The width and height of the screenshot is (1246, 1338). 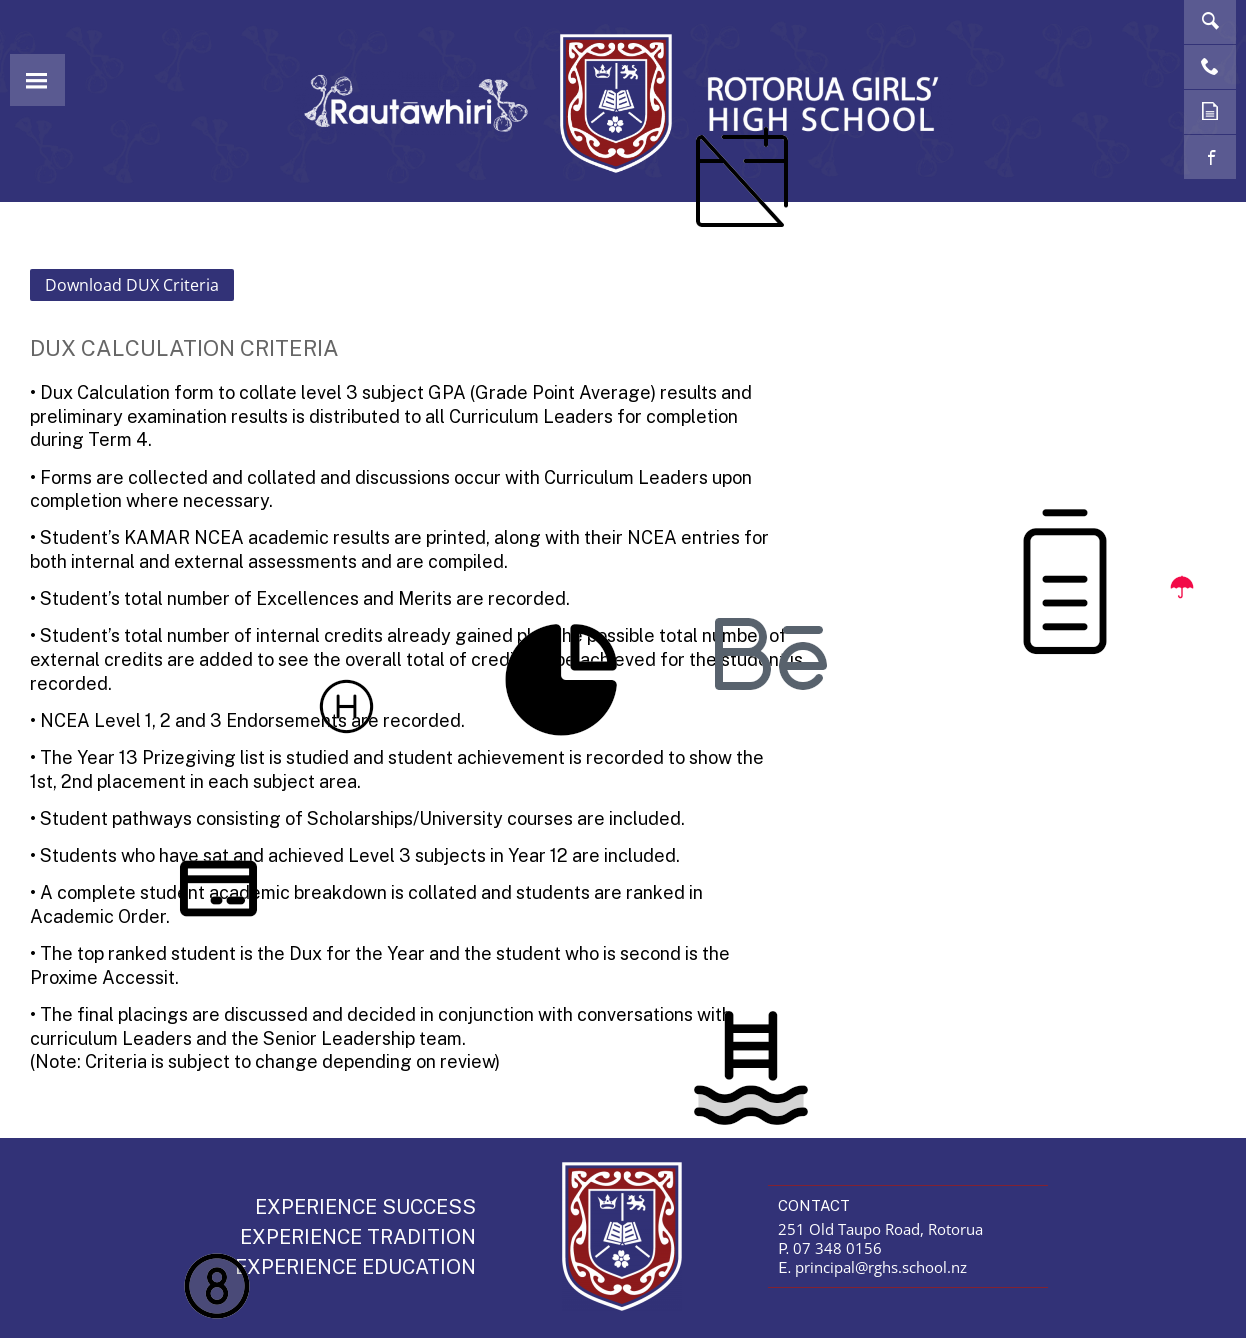 I want to click on disable calendar or scheduling features, so click(x=742, y=181).